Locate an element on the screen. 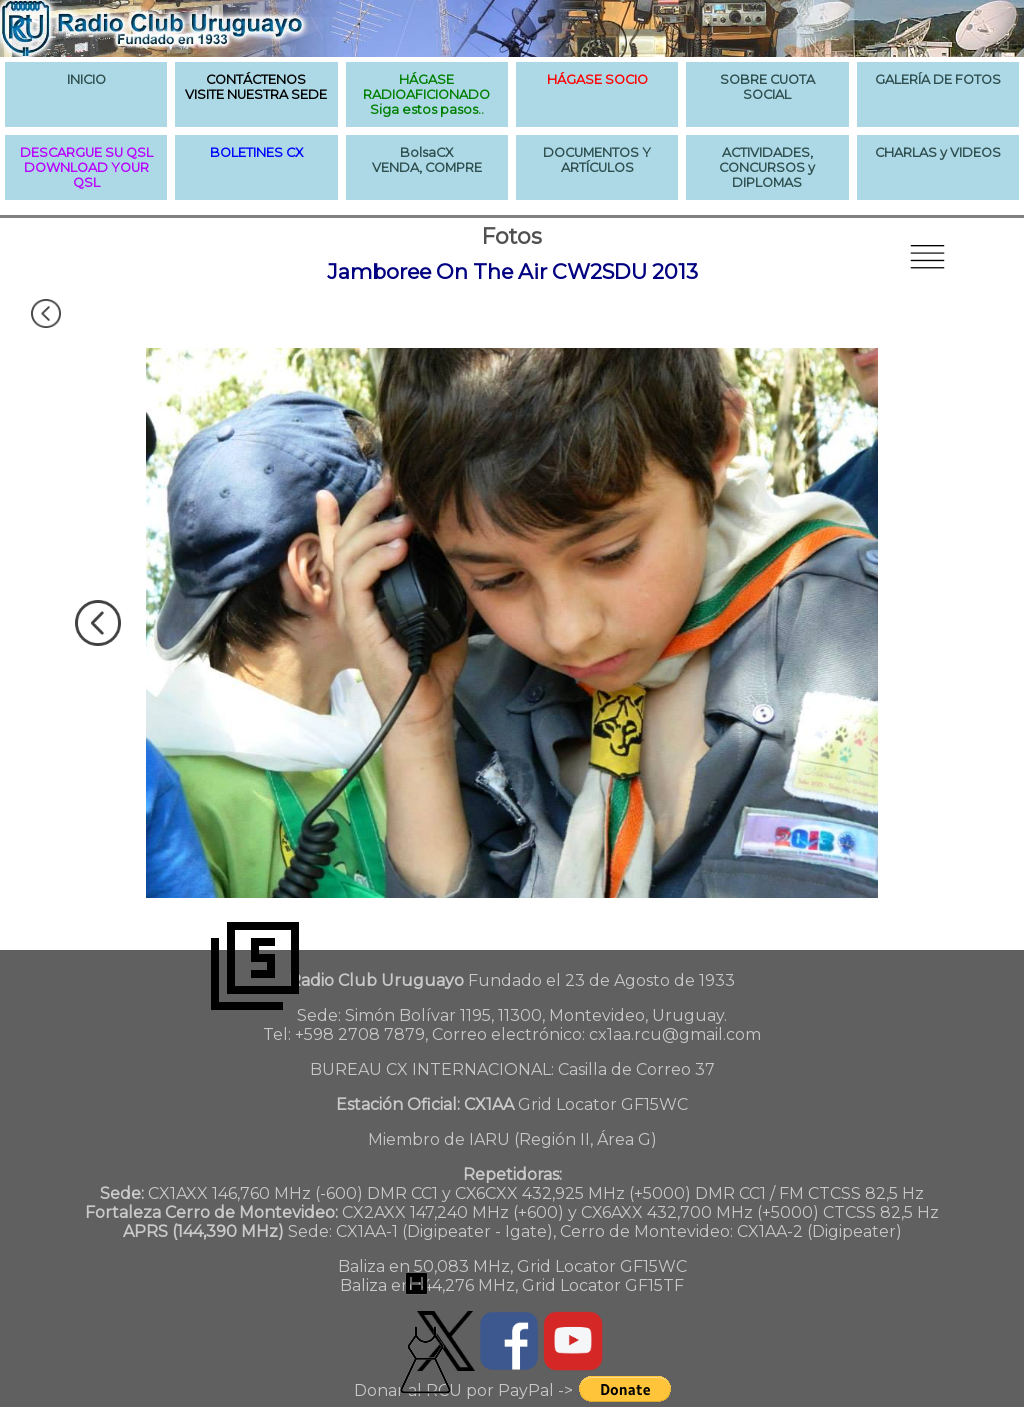 The height and width of the screenshot is (1407, 1024). browse women's clothing is located at coordinates (425, 1363).